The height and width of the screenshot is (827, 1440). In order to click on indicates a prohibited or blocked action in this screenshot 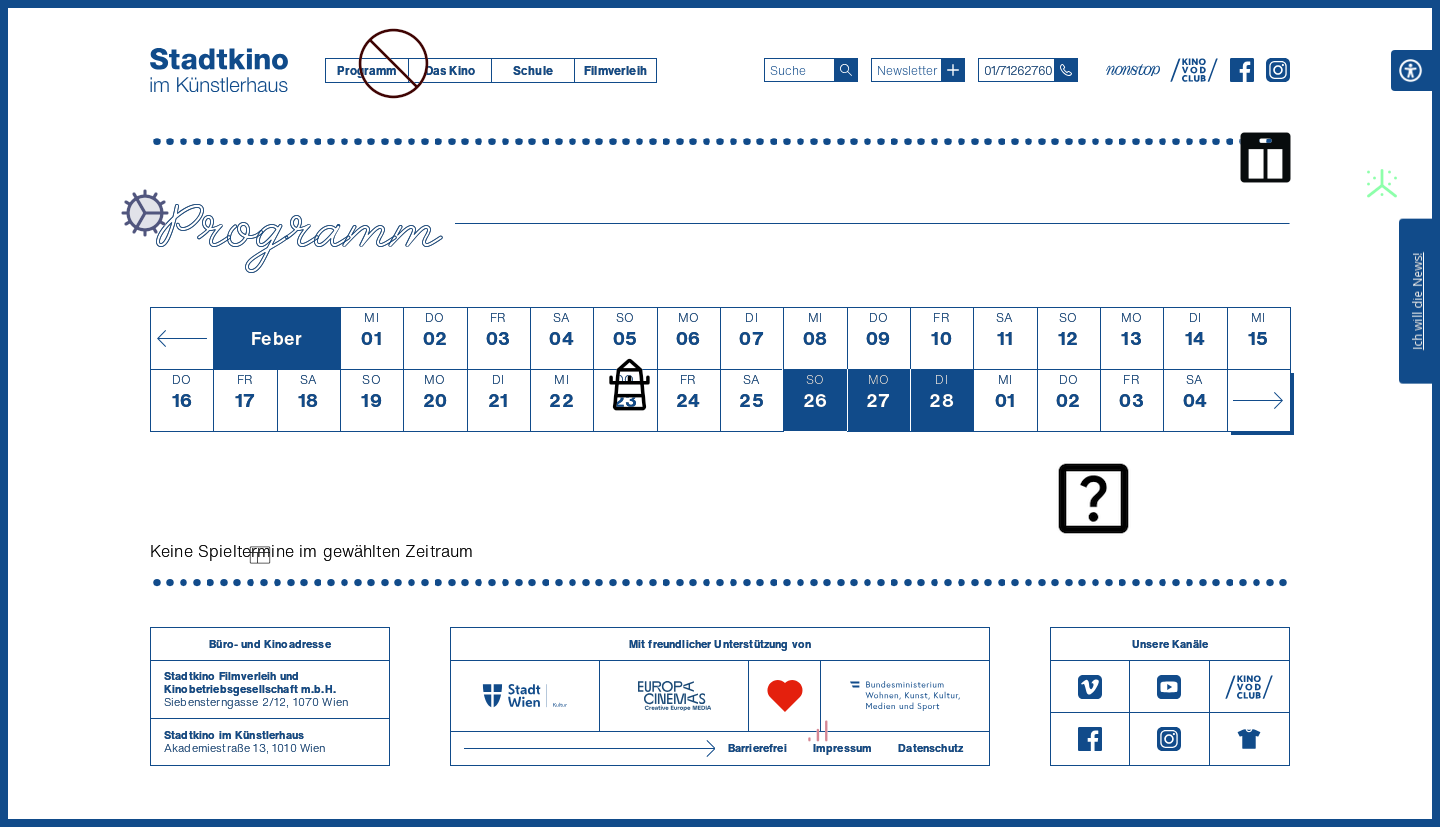, I will do `click(393, 63)`.